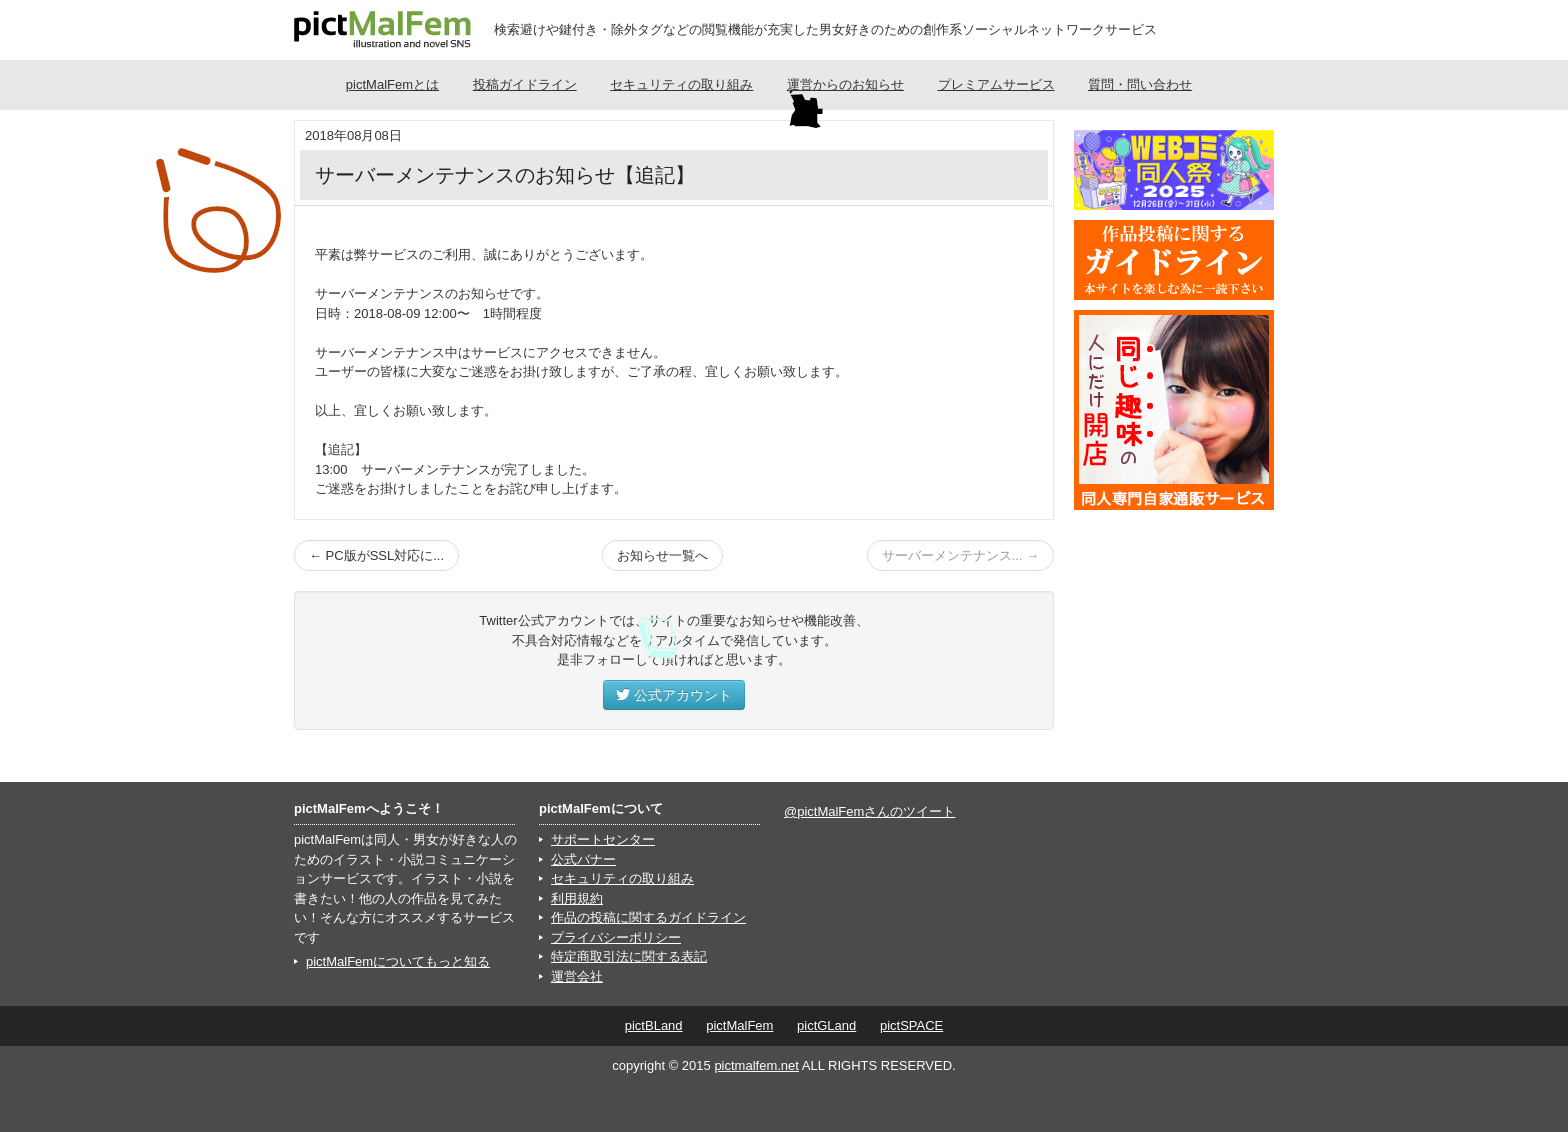 This screenshot has width=1568, height=1132. Describe the element at coordinates (218, 210) in the screenshot. I see `access jump rope or skipping exercises` at that location.